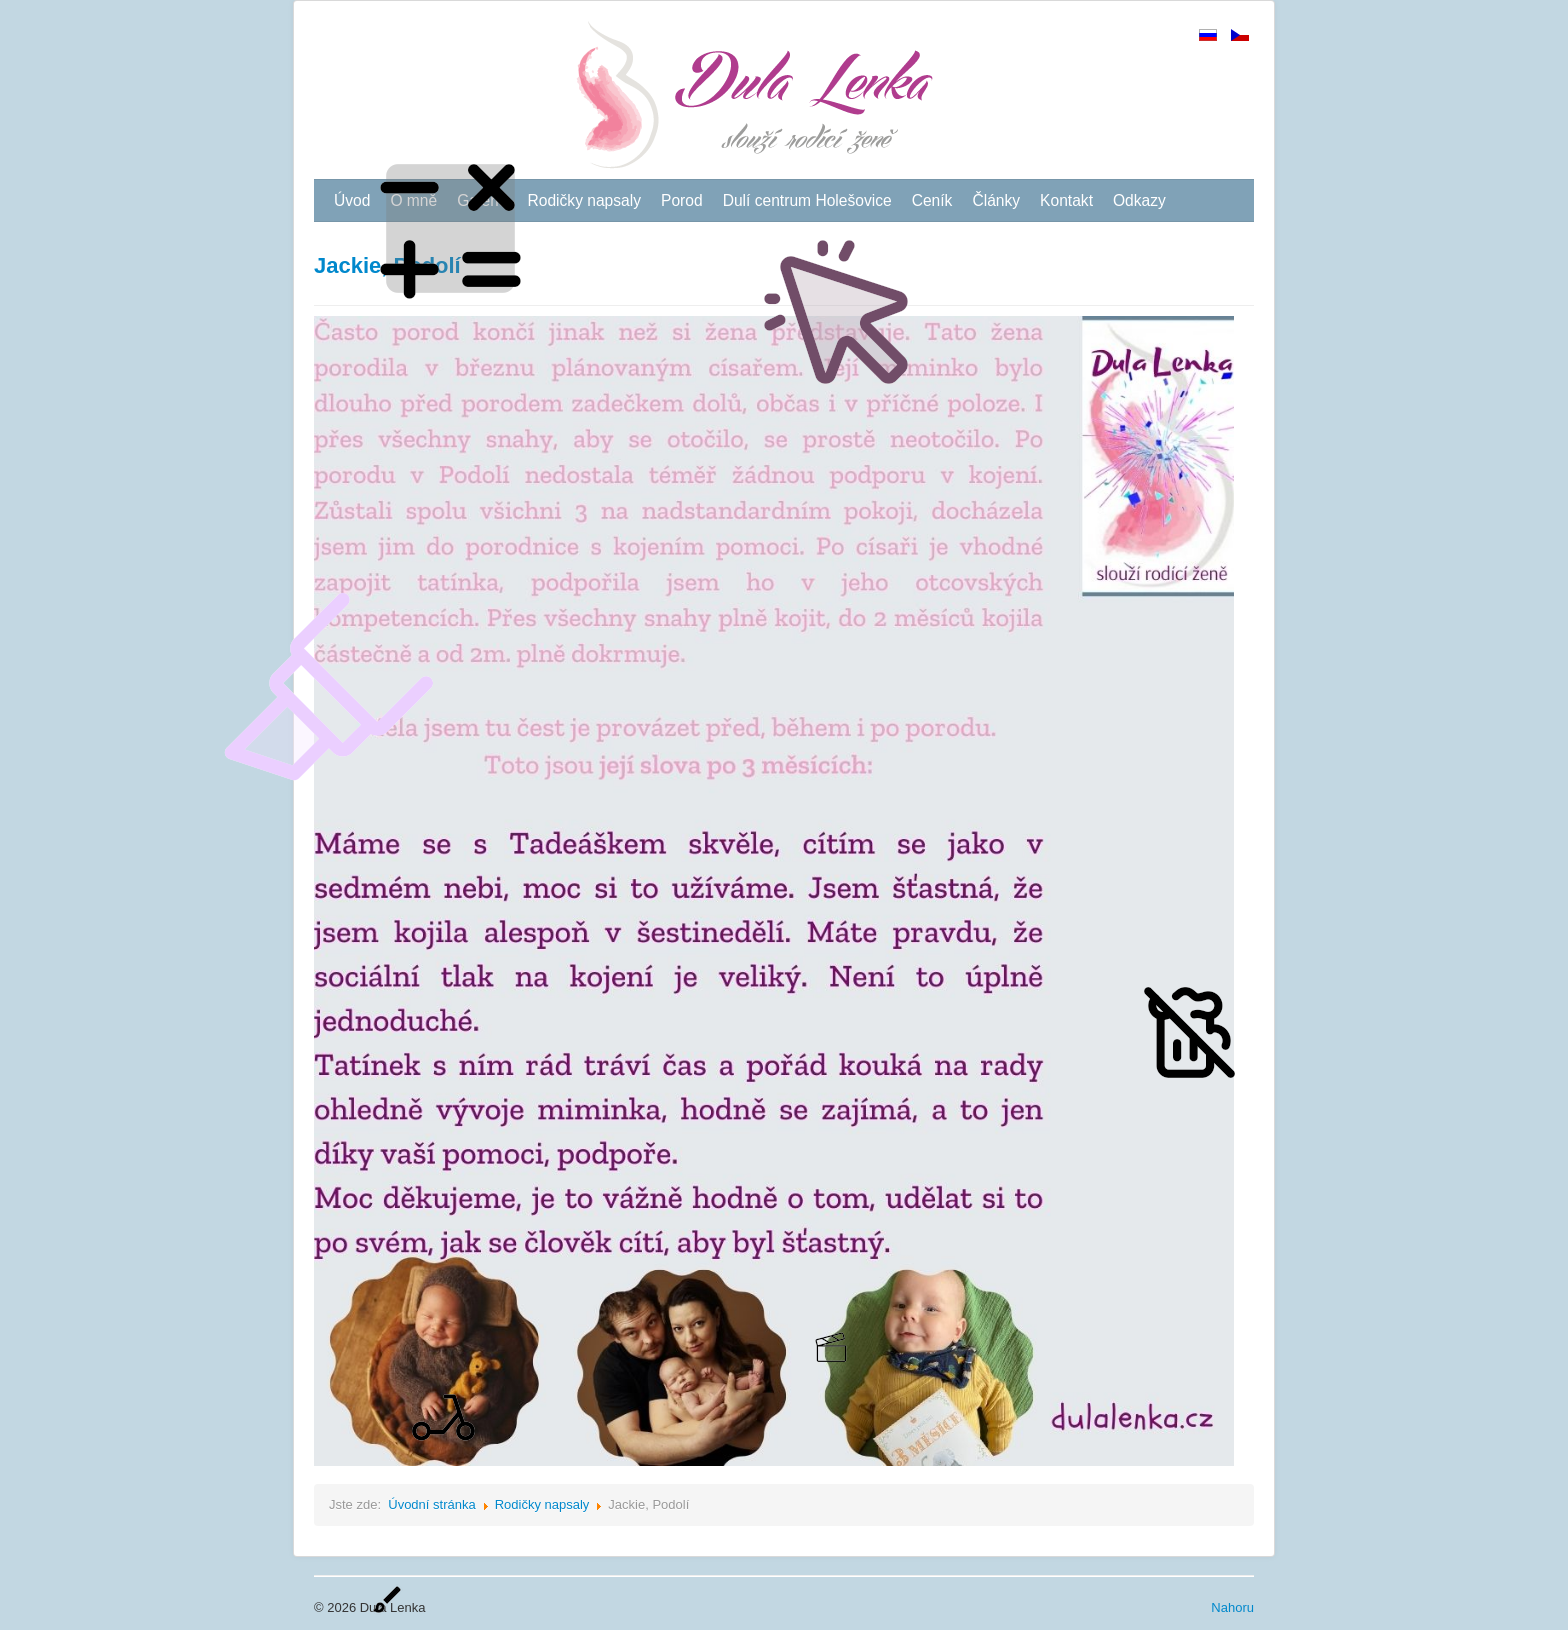 The height and width of the screenshot is (1630, 1568). What do you see at coordinates (1189, 1032) in the screenshot?
I see `indicates alcohol-free option or venue` at bounding box center [1189, 1032].